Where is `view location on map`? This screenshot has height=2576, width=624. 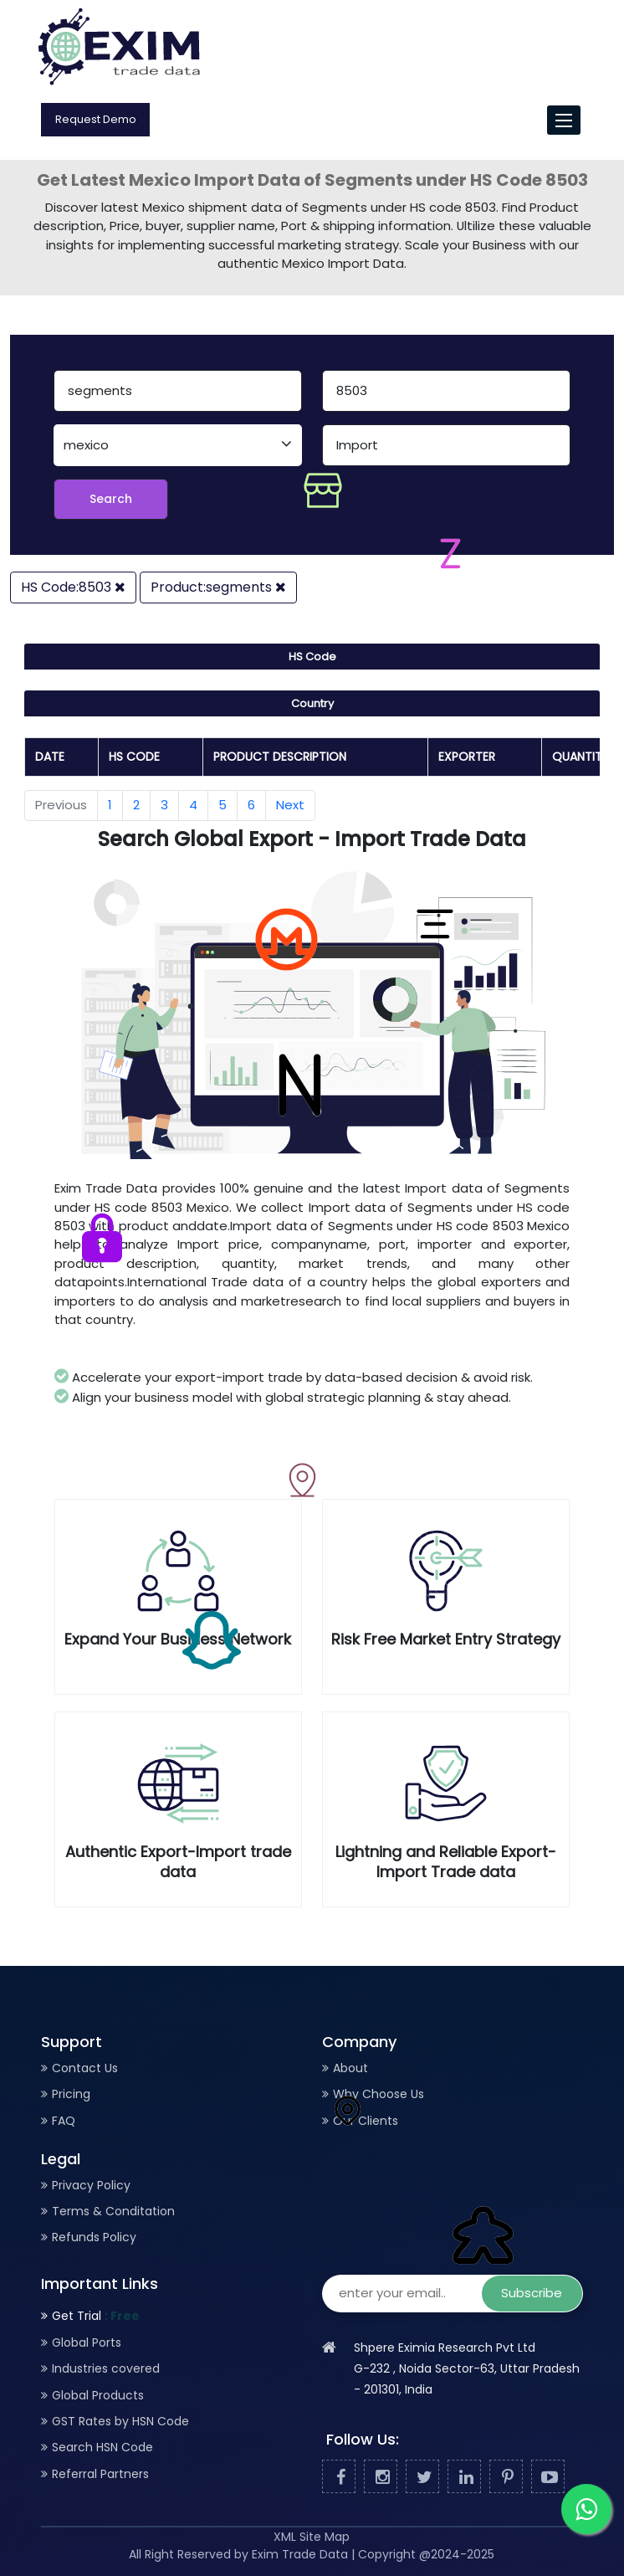 view location on map is located at coordinates (302, 1480).